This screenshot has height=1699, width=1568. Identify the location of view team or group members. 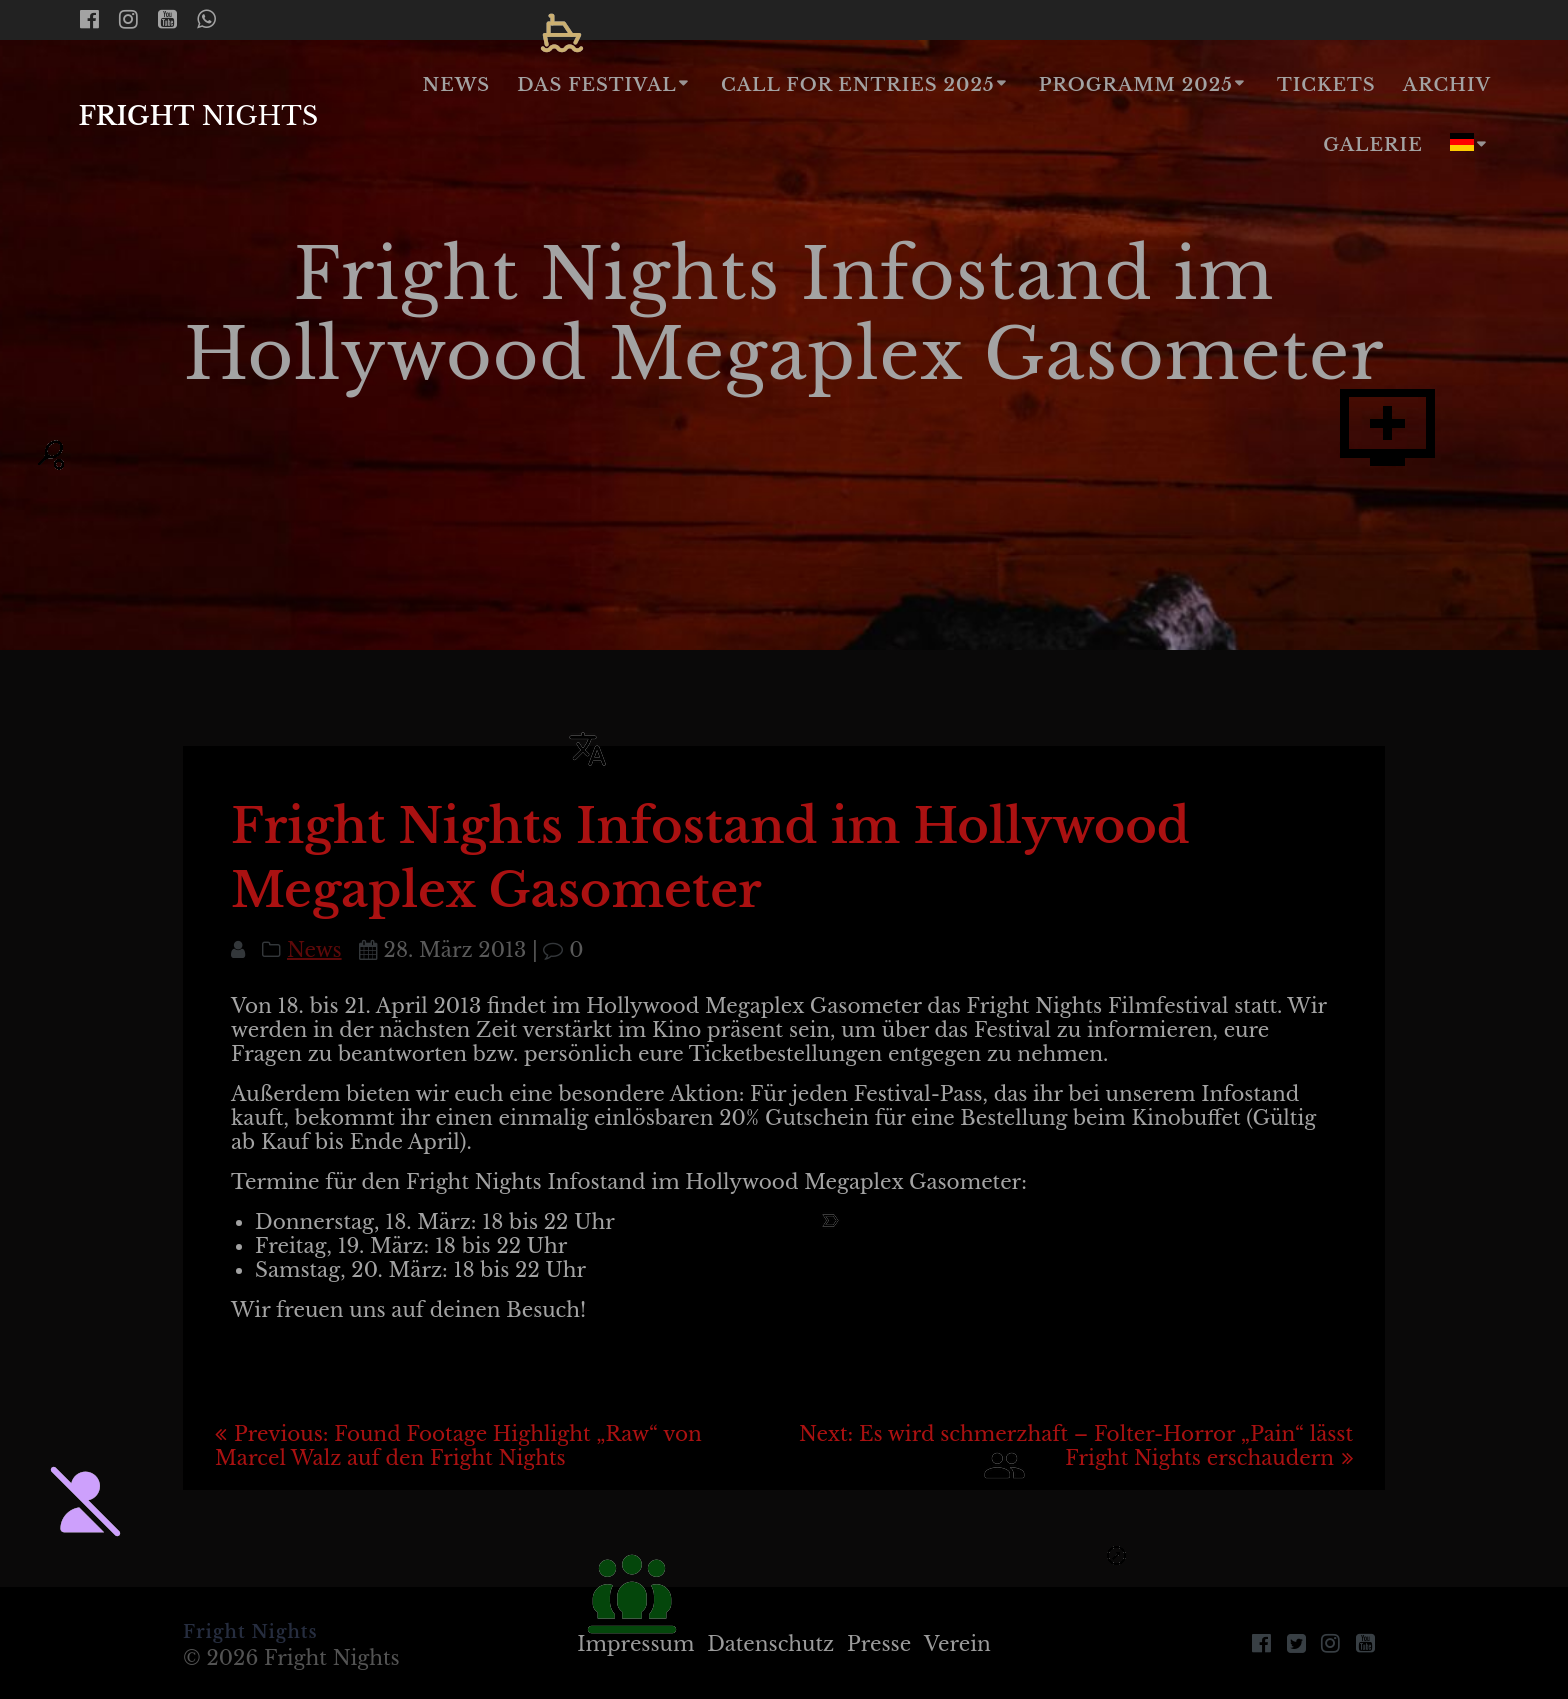
(632, 1594).